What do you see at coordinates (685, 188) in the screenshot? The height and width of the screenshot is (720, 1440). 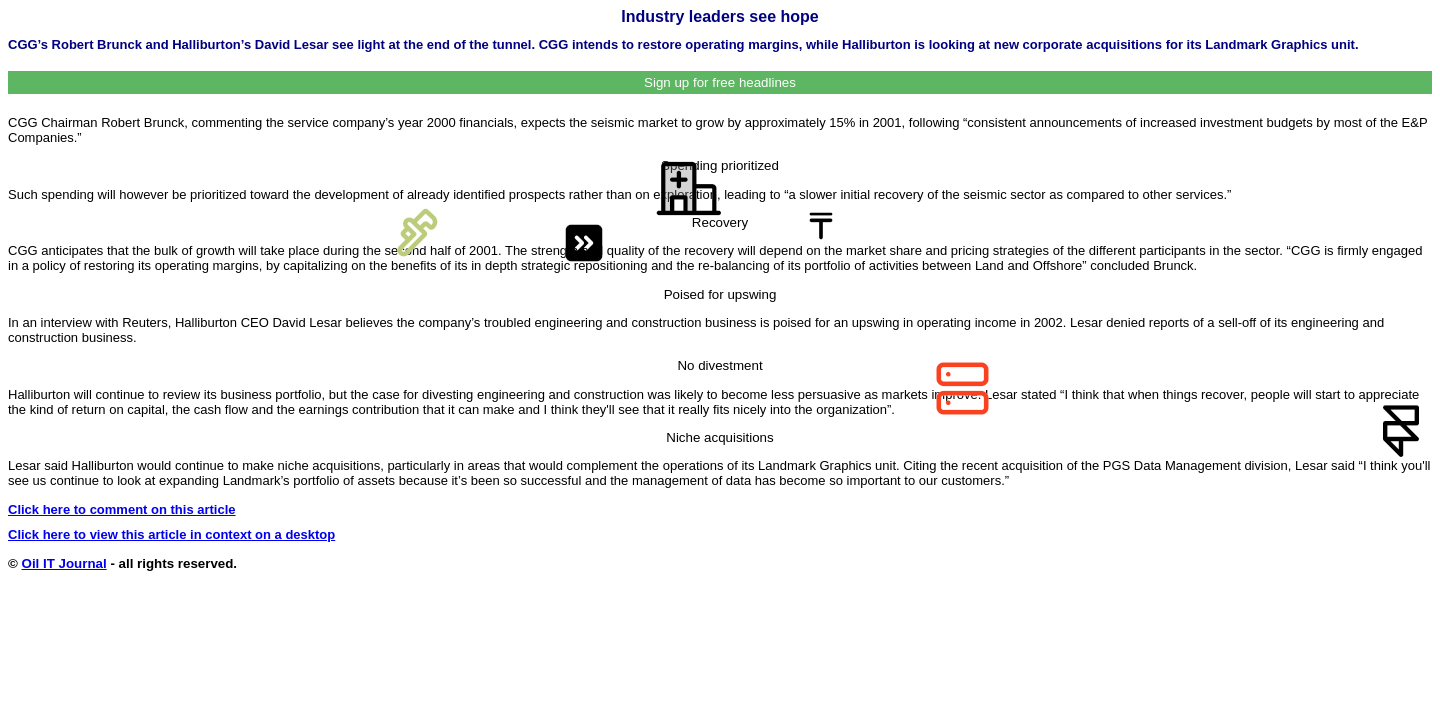 I see `find nearby hospitals or medical facilities` at bounding box center [685, 188].